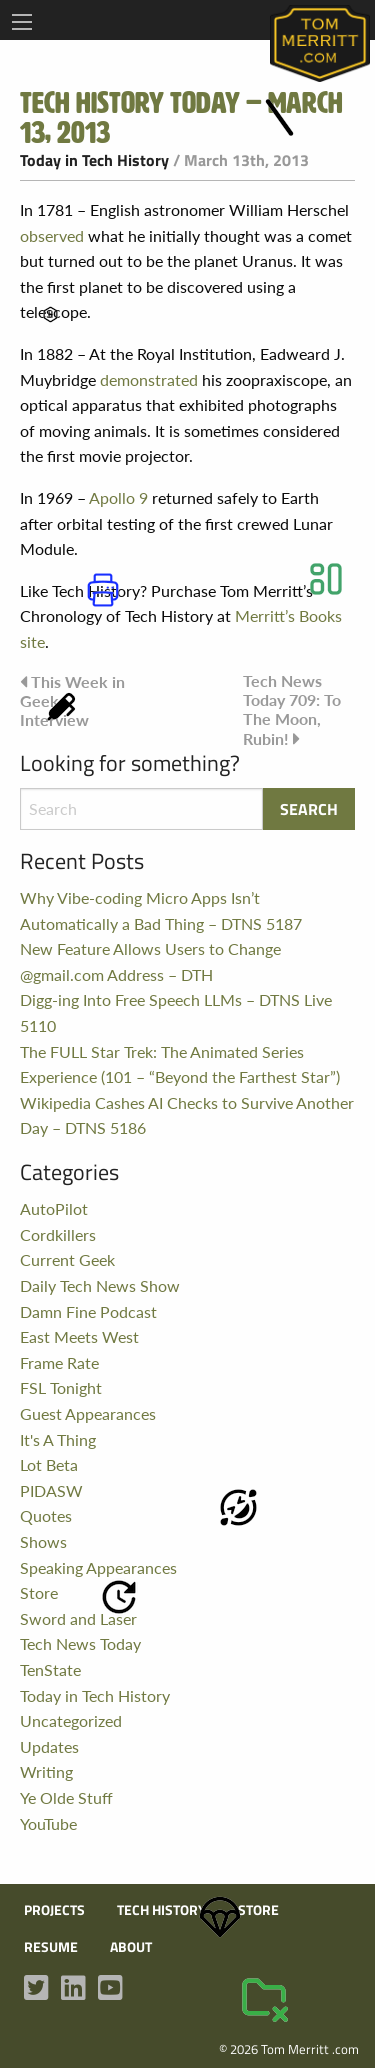 This screenshot has width=375, height=2068. What do you see at coordinates (264, 1998) in the screenshot?
I see `delete a folder` at bounding box center [264, 1998].